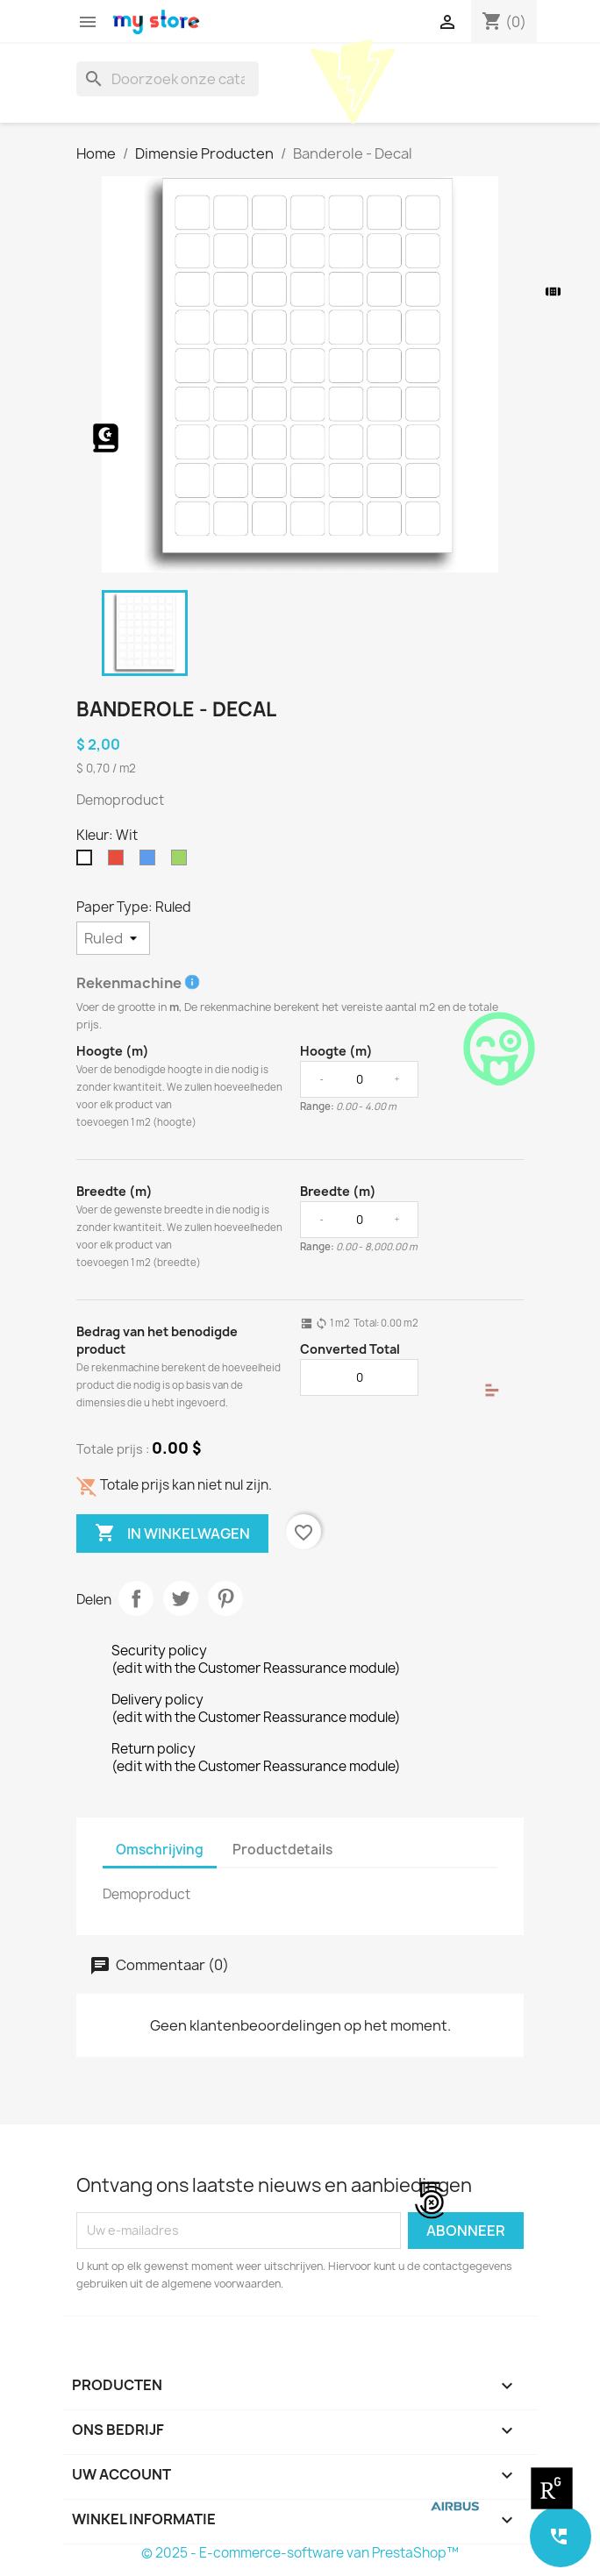 This screenshot has width=600, height=2576. Describe the element at coordinates (491, 1390) in the screenshot. I see `view horizontal bar chart data` at that location.